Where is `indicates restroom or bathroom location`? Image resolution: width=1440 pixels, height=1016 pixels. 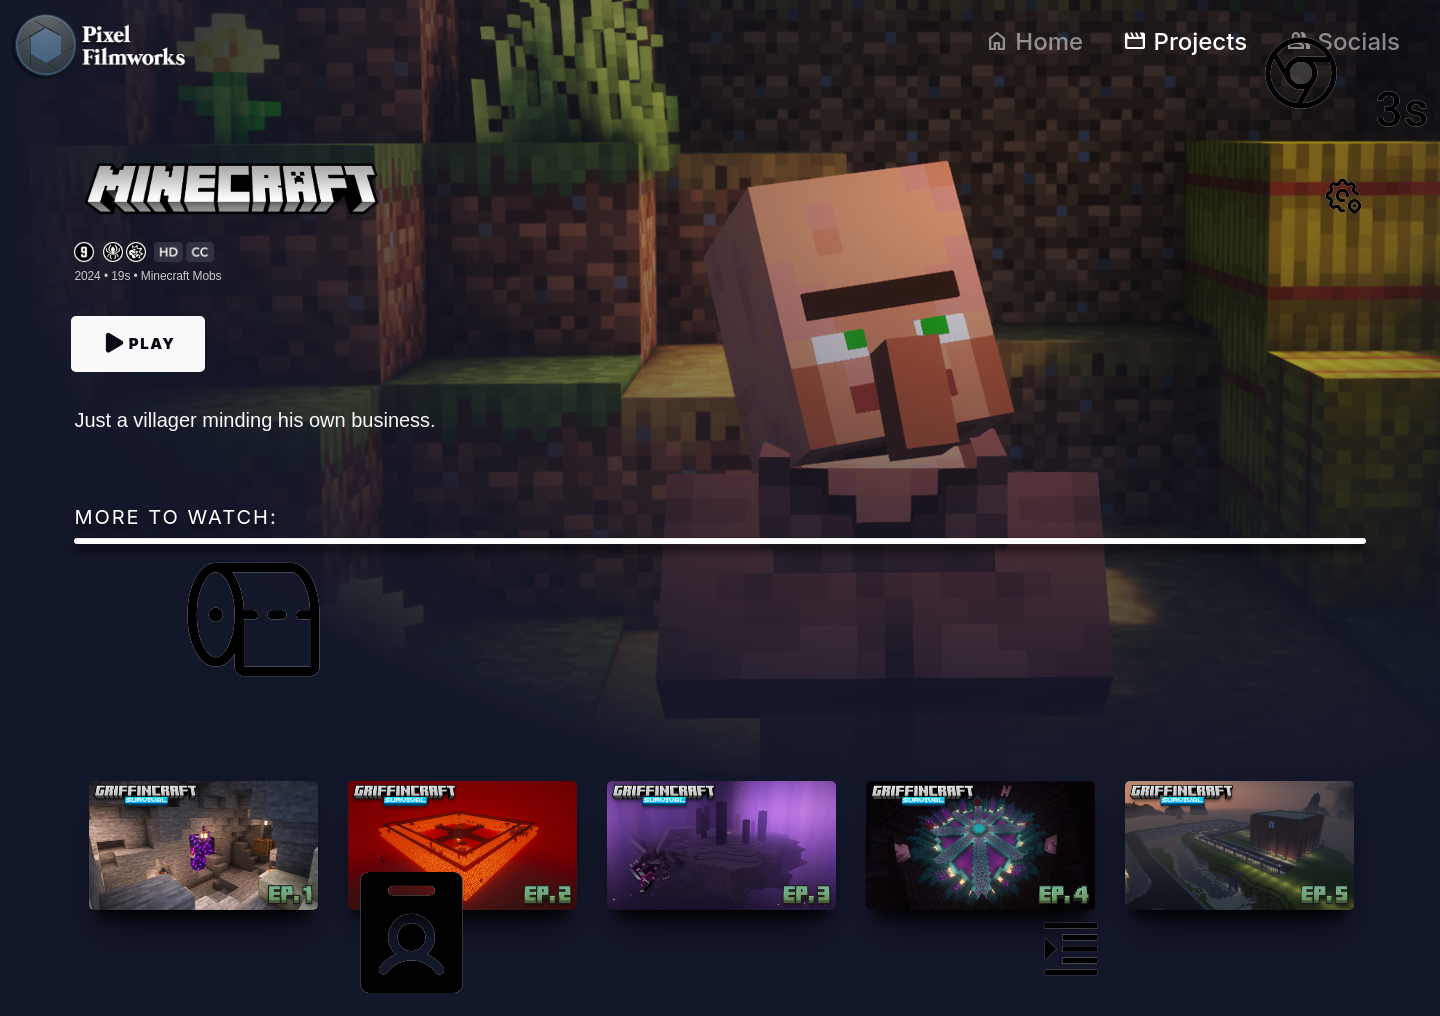
indicates restroom or bathroom location is located at coordinates (253, 619).